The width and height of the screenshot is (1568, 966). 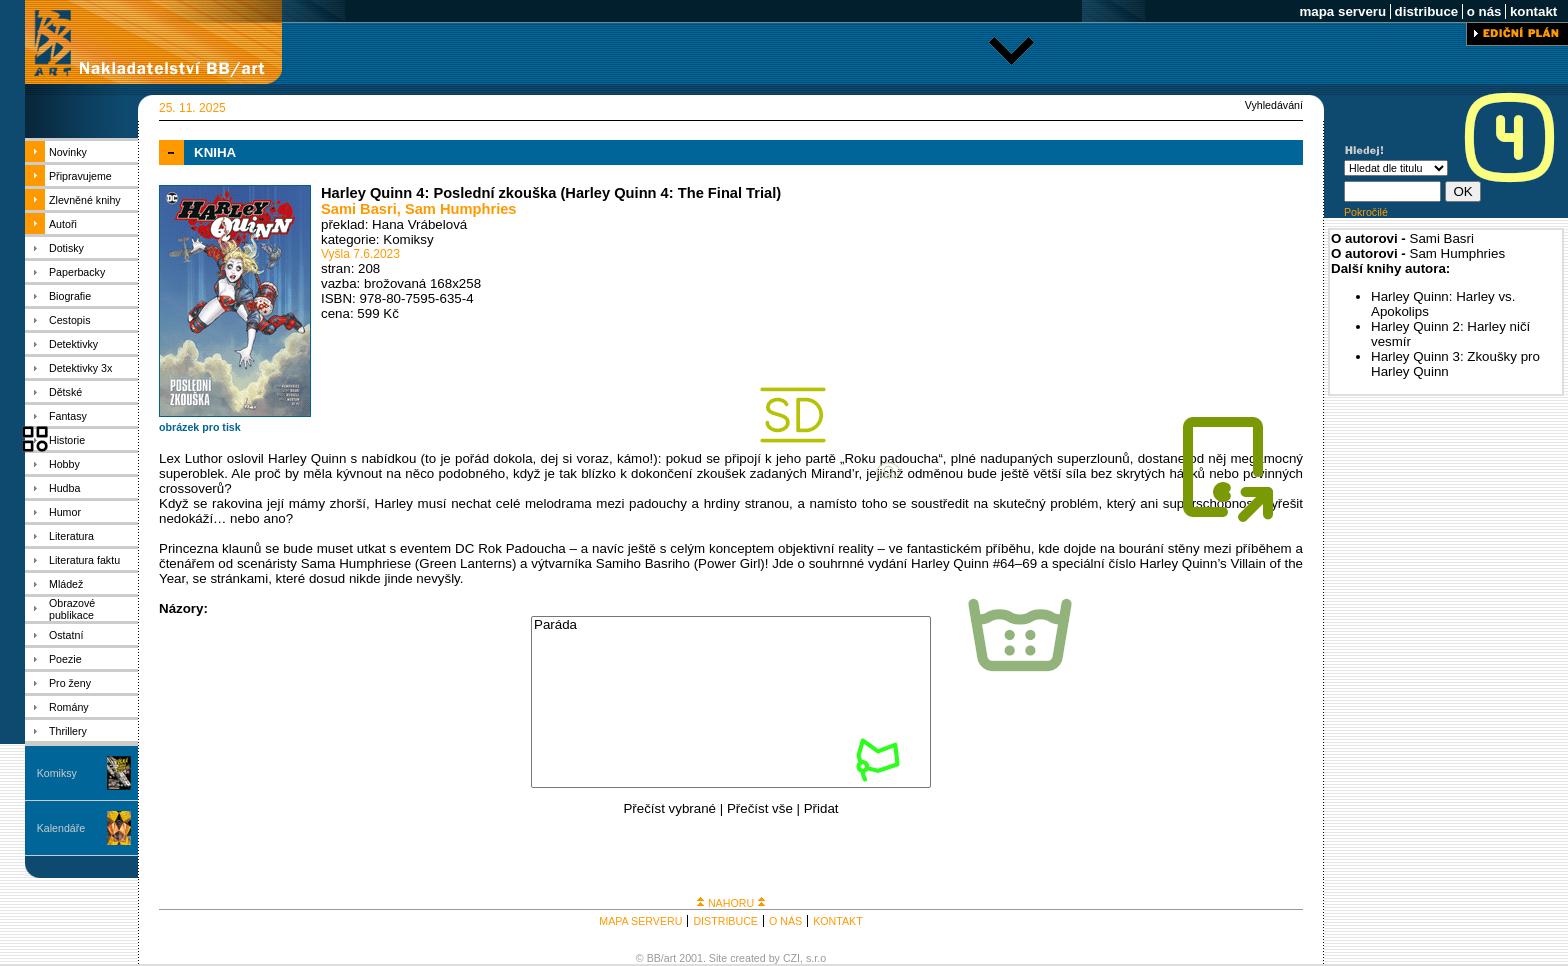 What do you see at coordinates (793, 415) in the screenshot?
I see `switch to standard definition video quality` at bounding box center [793, 415].